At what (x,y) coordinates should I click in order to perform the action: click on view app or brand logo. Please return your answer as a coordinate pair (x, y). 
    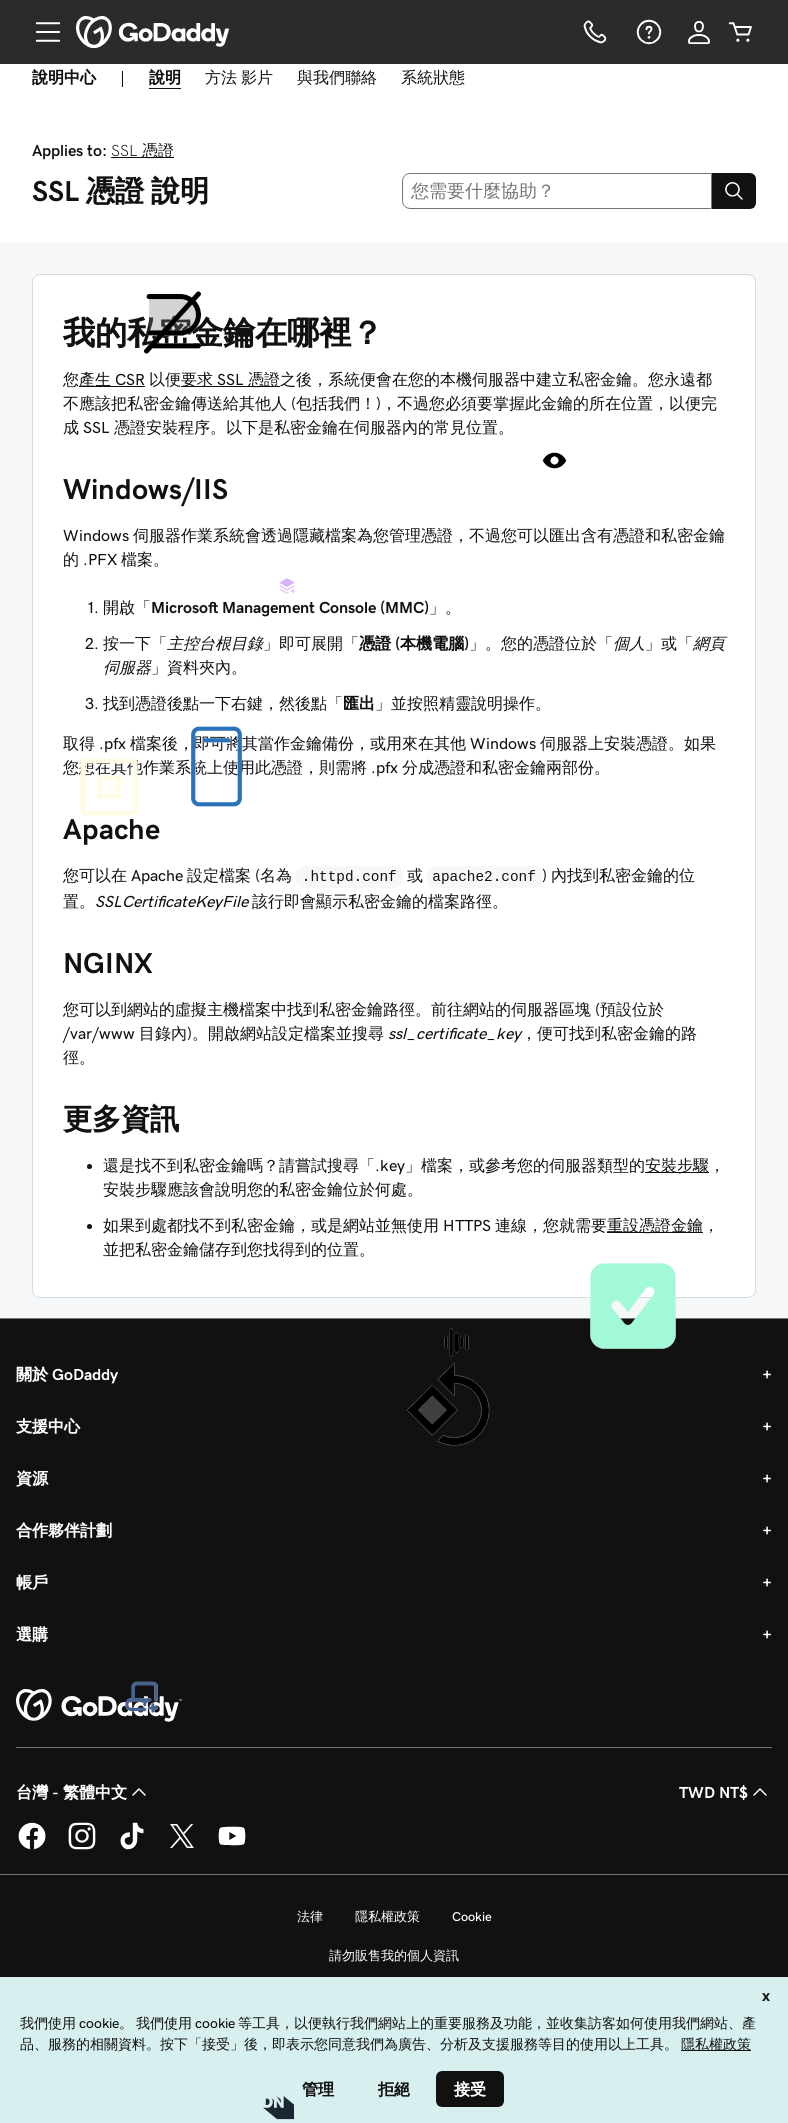
    Looking at the image, I should click on (109, 787).